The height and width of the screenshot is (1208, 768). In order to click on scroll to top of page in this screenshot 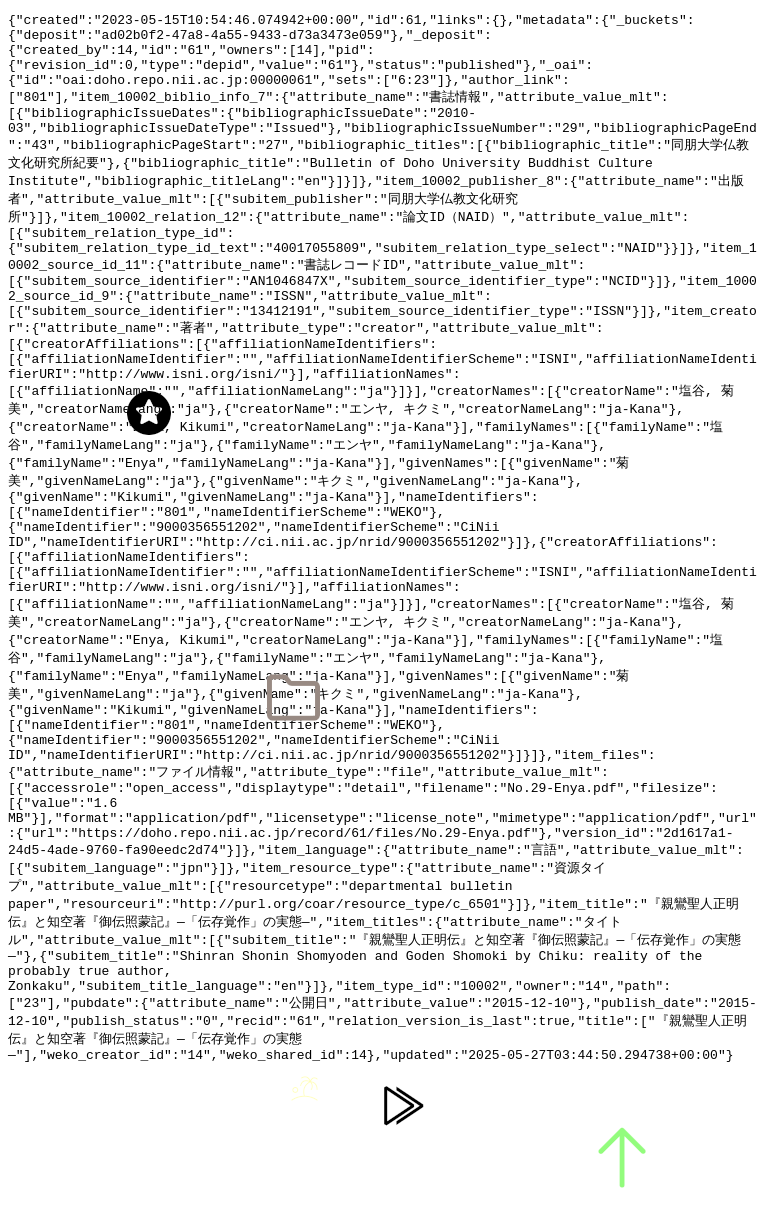, I will do `click(622, 1158)`.